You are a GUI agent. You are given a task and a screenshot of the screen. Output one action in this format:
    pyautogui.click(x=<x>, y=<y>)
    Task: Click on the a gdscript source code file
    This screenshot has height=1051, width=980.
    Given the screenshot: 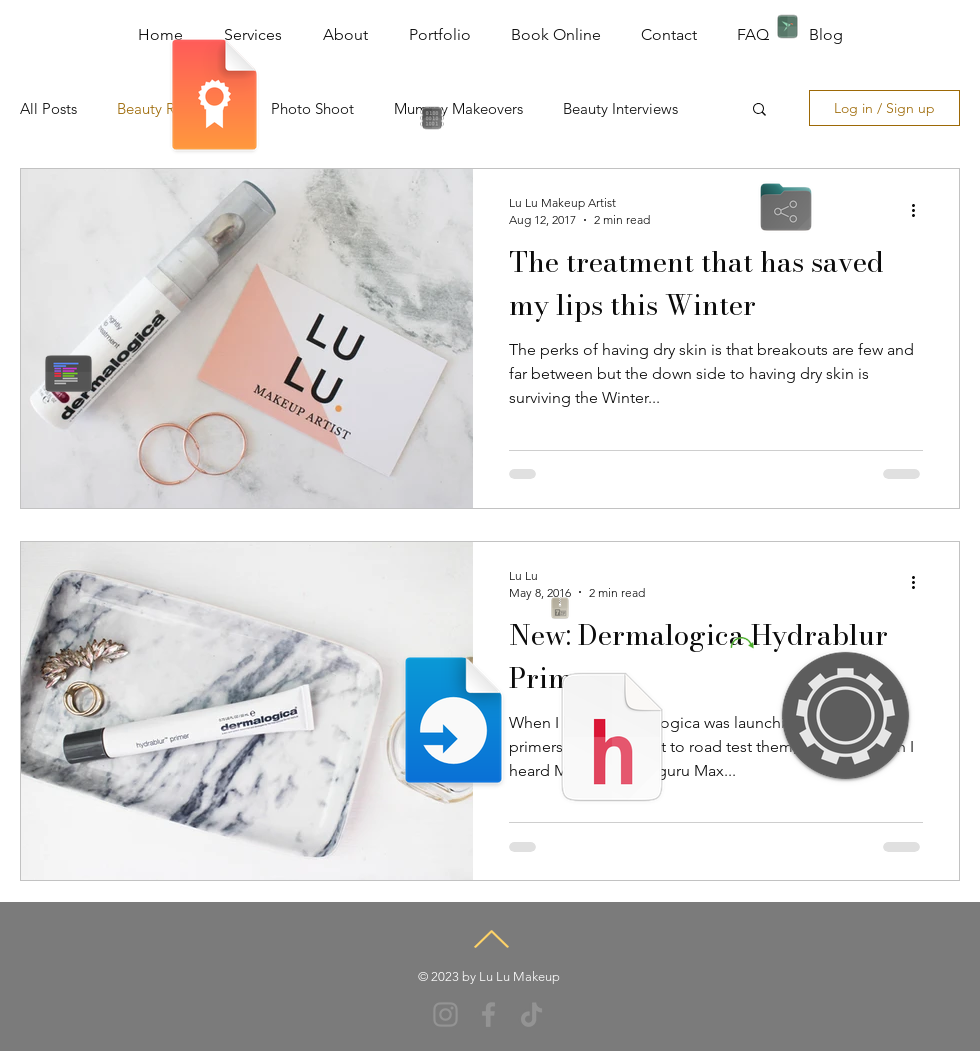 What is the action you would take?
    pyautogui.click(x=453, y=722)
    